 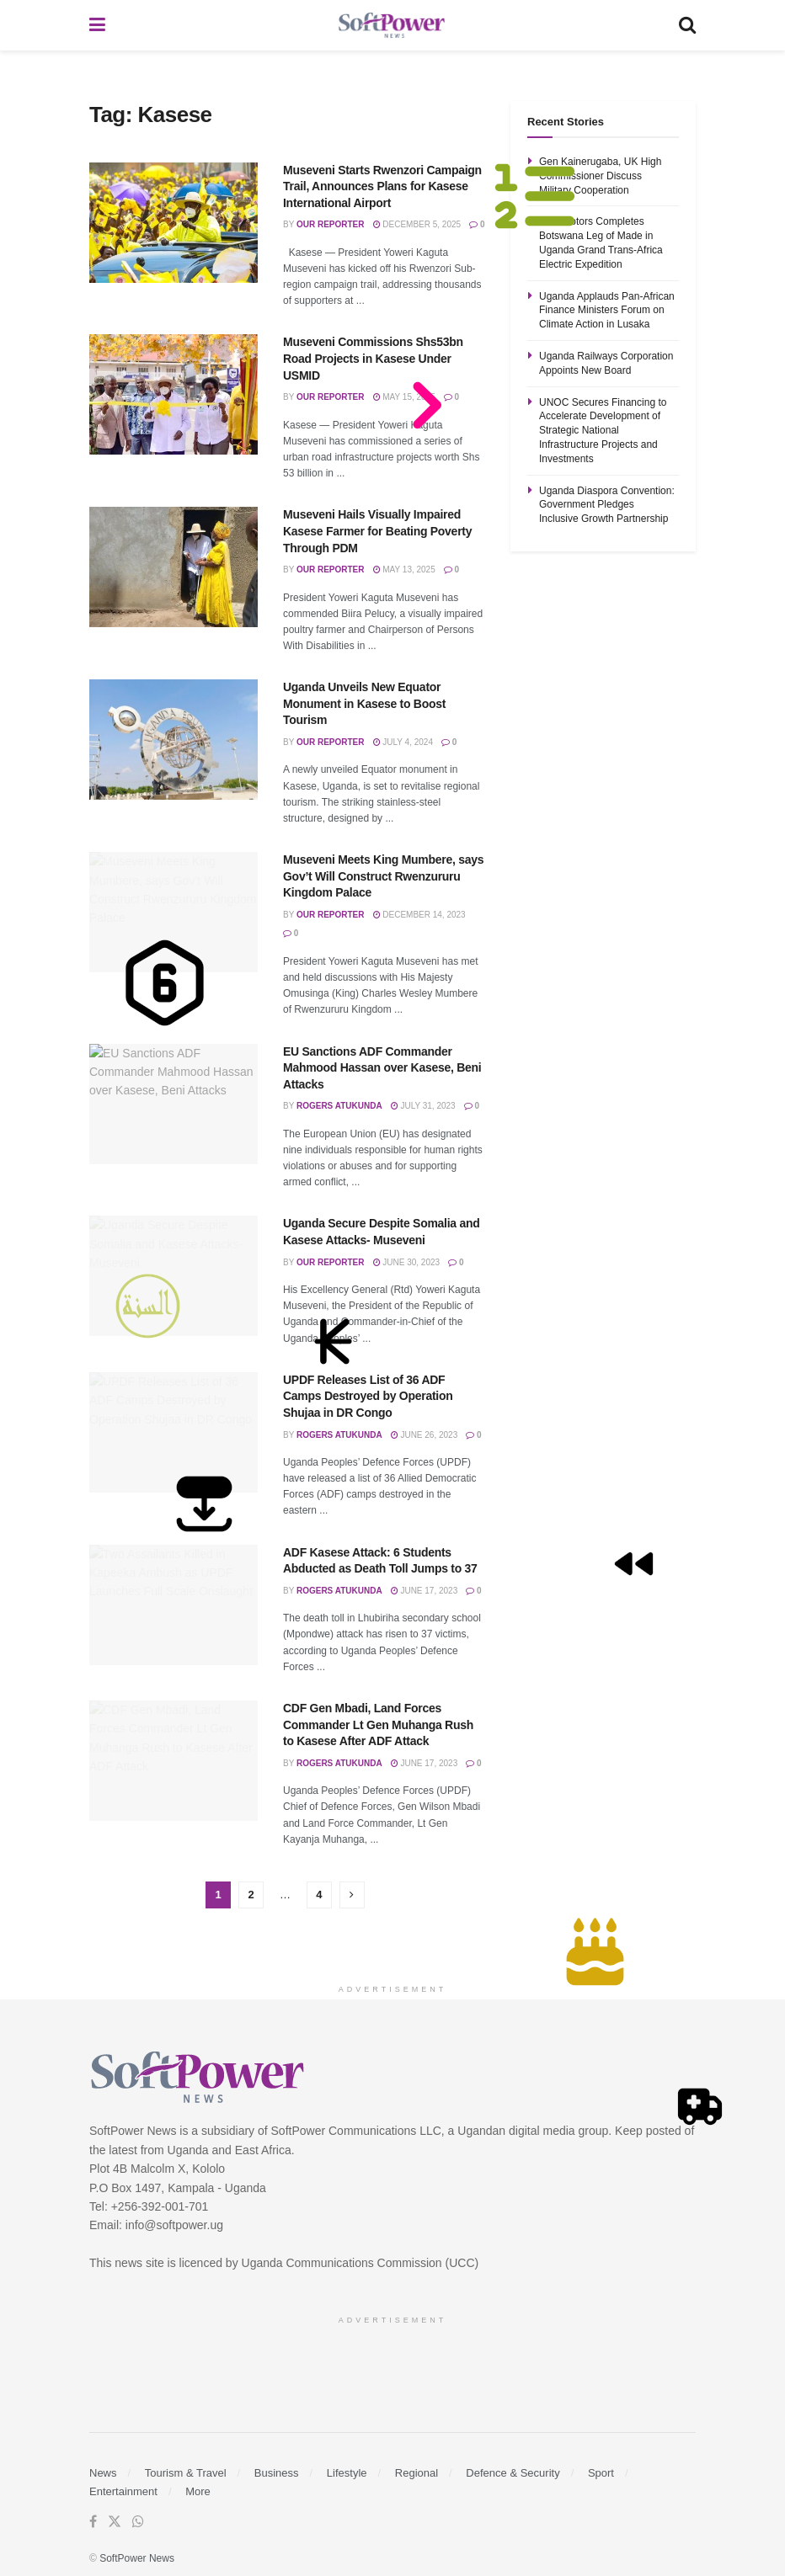 What do you see at coordinates (164, 982) in the screenshot?
I see `indicates step 6 in a multi-step process` at bounding box center [164, 982].